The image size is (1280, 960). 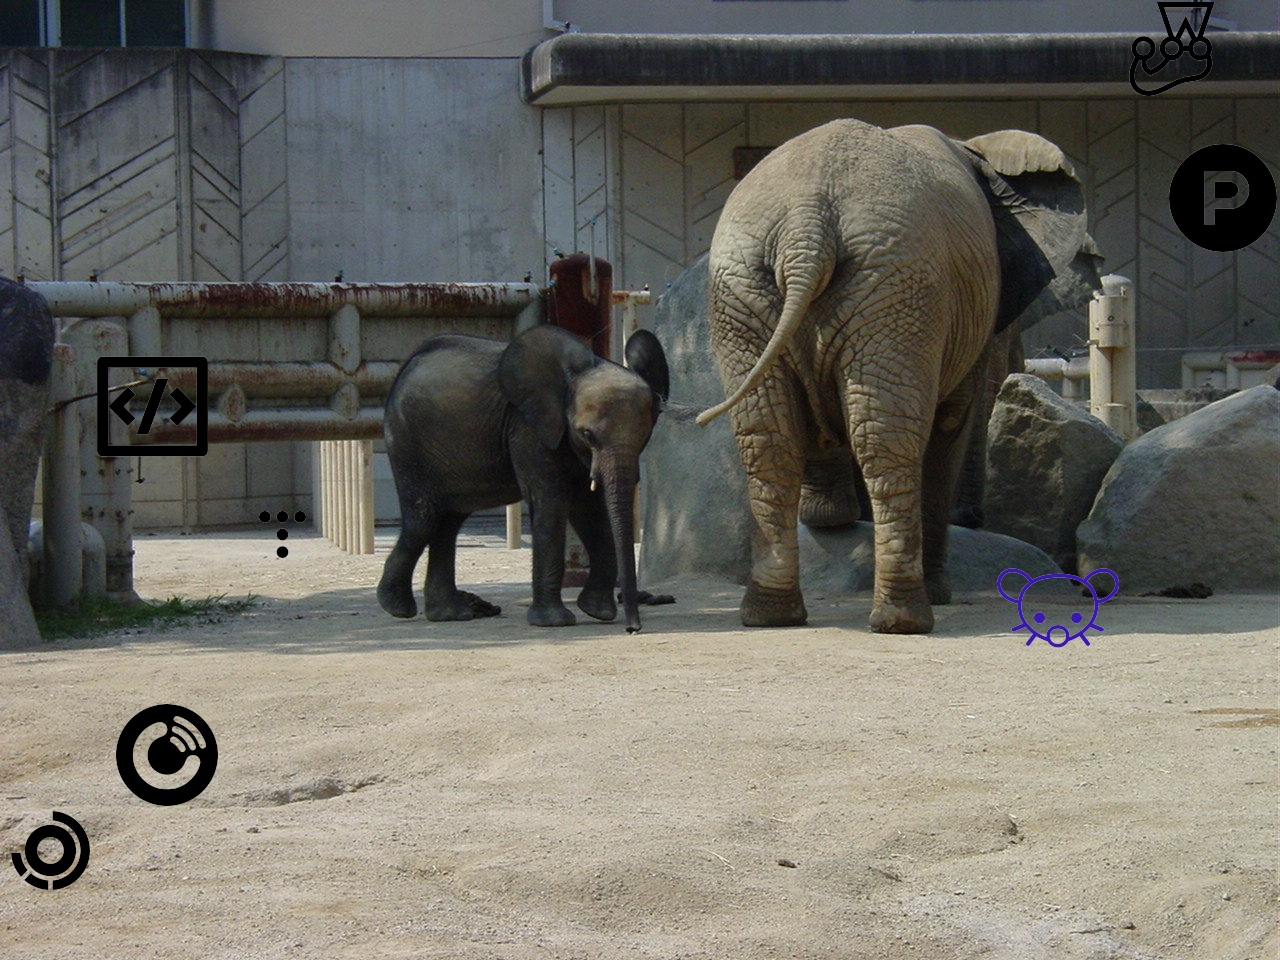 What do you see at coordinates (1058, 608) in the screenshot?
I see `open the Lemmy app` at bounding box center [1058, 608].